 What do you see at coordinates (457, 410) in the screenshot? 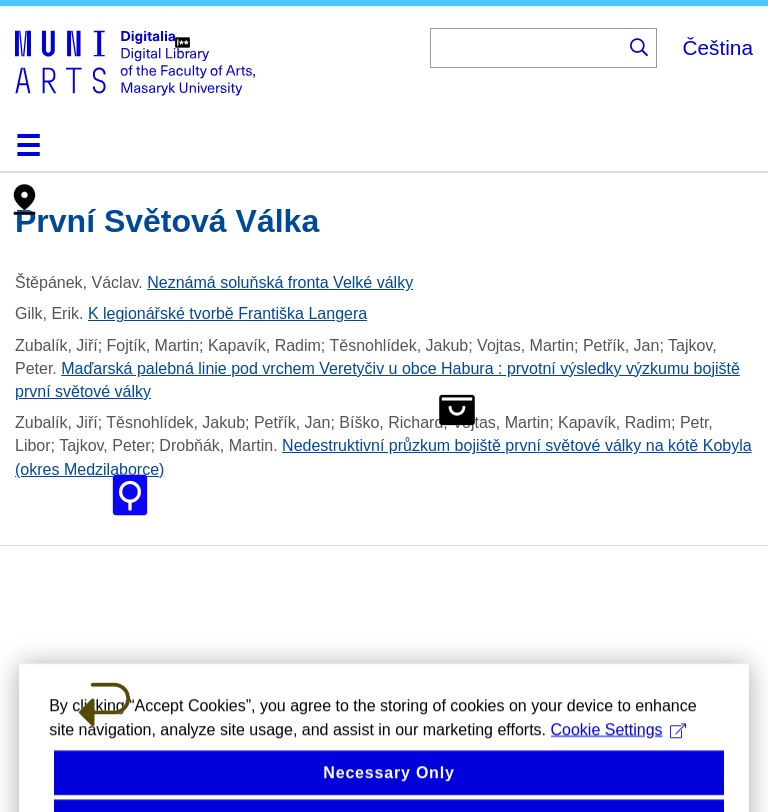
I see `view your shopping cart` at bounding box center [457, 410].